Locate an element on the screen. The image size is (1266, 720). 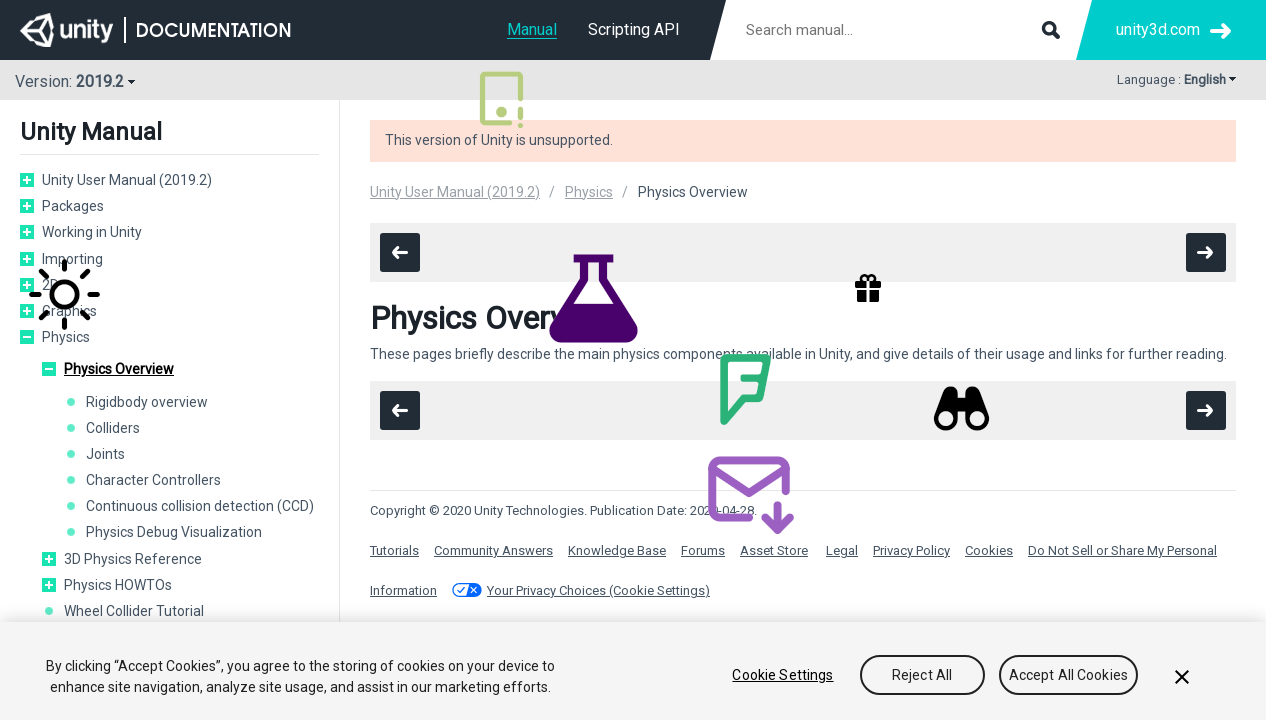
access lab or experimental features is located at coordinates (593, 298).